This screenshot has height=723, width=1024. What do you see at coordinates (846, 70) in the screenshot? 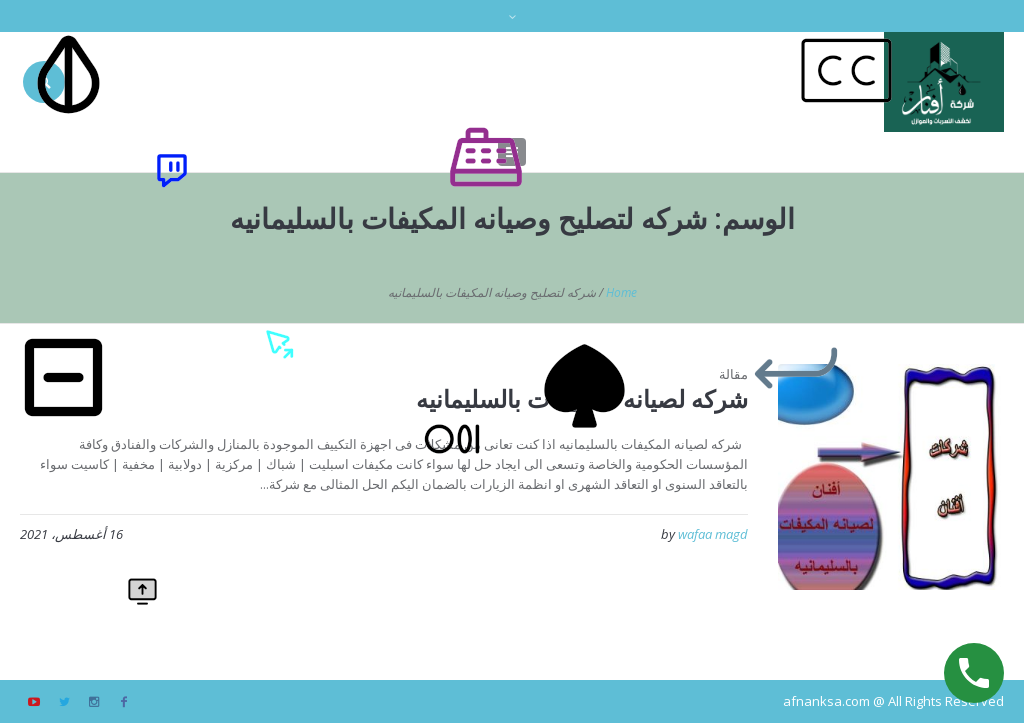
I see `enable closed captions for video content` at bounding box center [846, 70].